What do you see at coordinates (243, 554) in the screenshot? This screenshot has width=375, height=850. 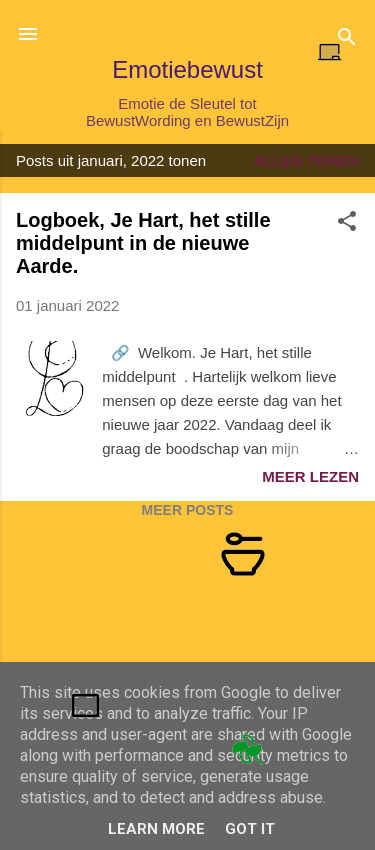 I see `access food or recipe features` at bounding box center [243, 554].